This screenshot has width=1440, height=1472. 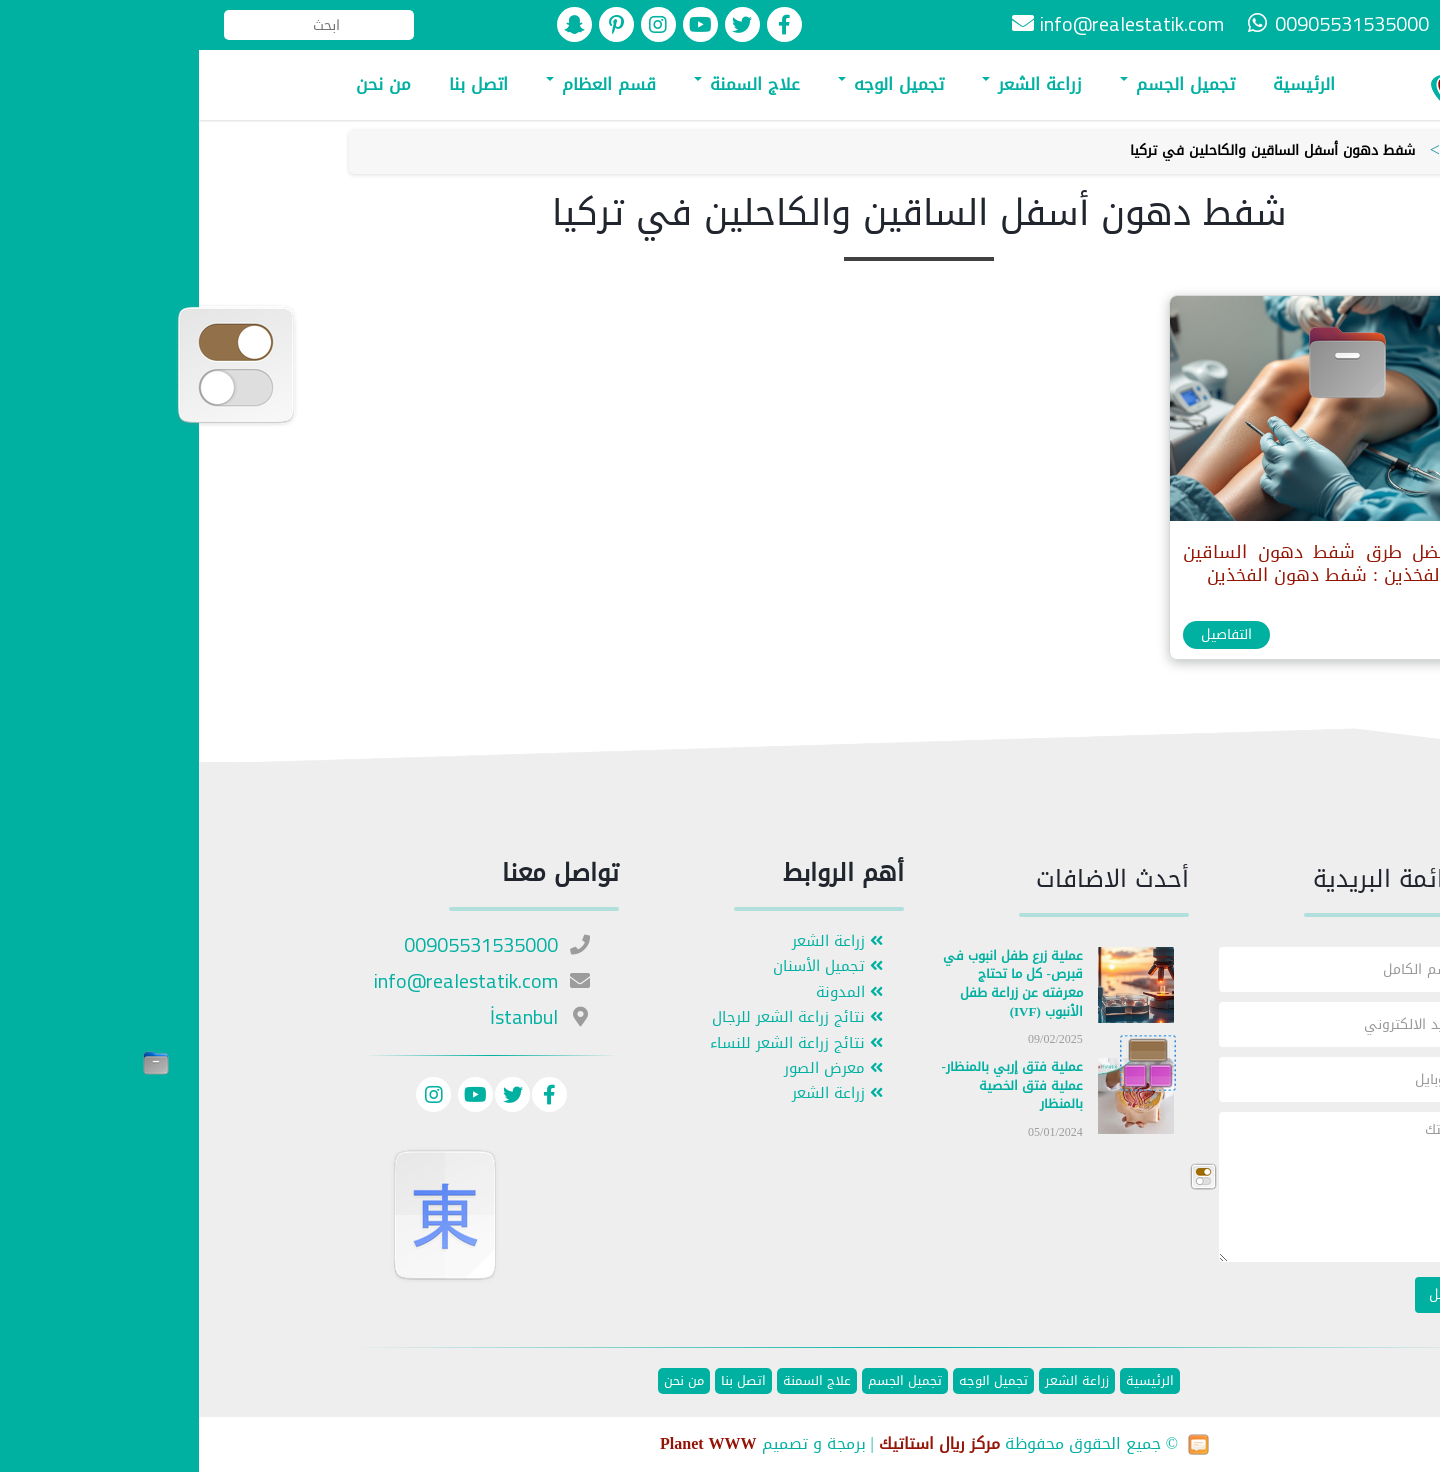 I want to click on open gnome tweaks to customize desktop settings, so click(x=1203, y=1176).